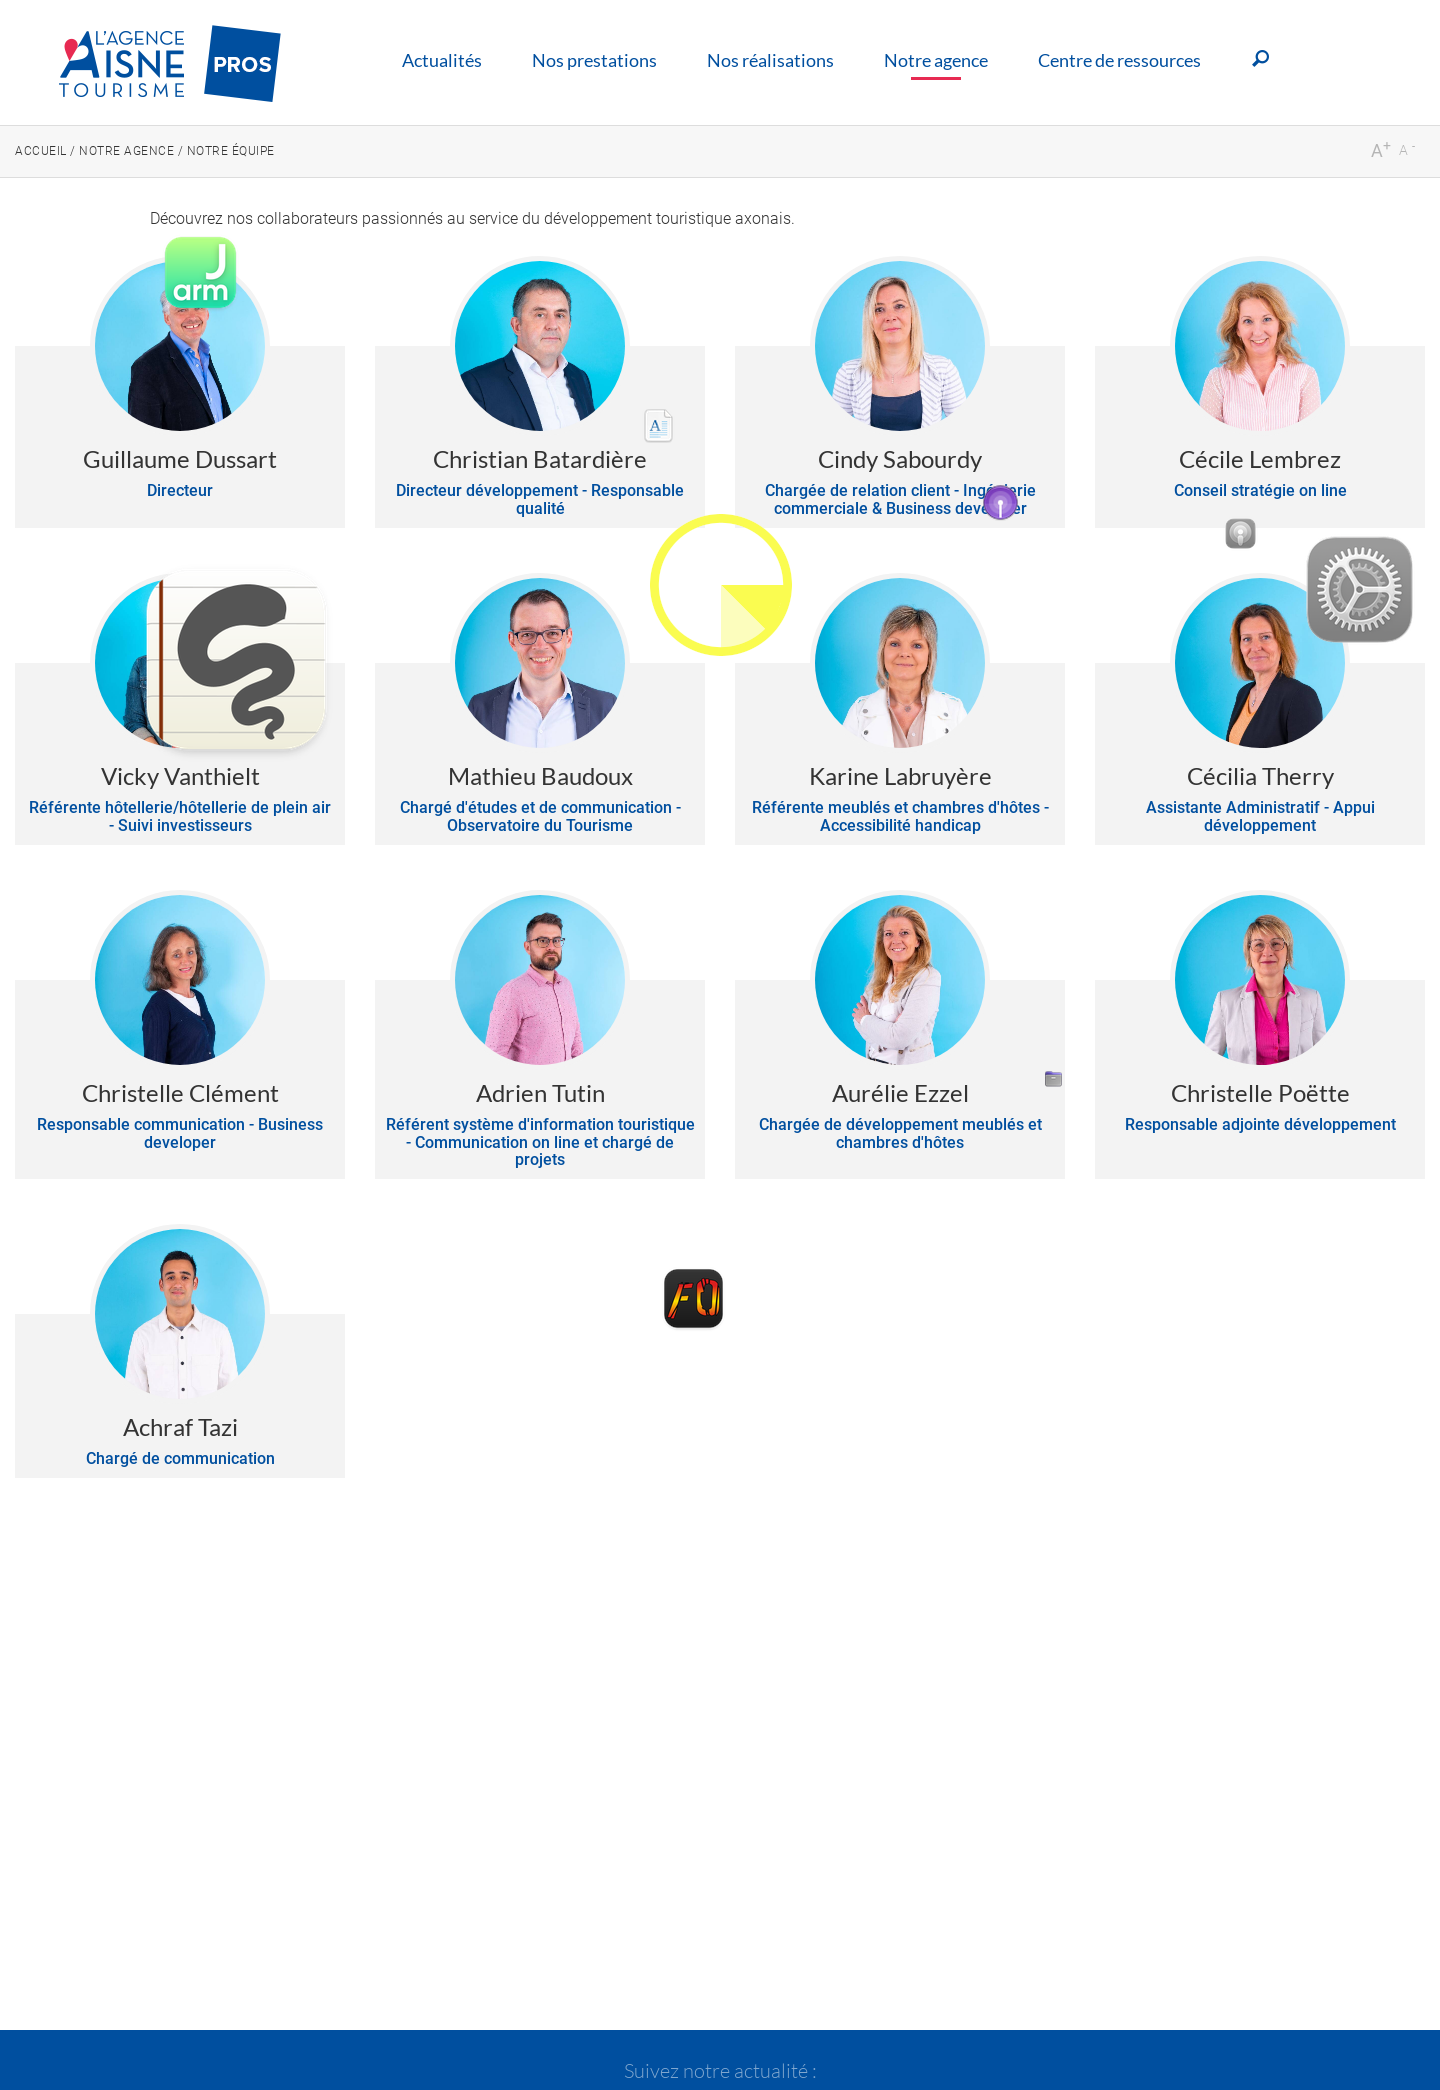 The width and height of the screenshot is (1440, 2090). I want to click on open rnote handwriting and note-taking app, so click(236, 660).